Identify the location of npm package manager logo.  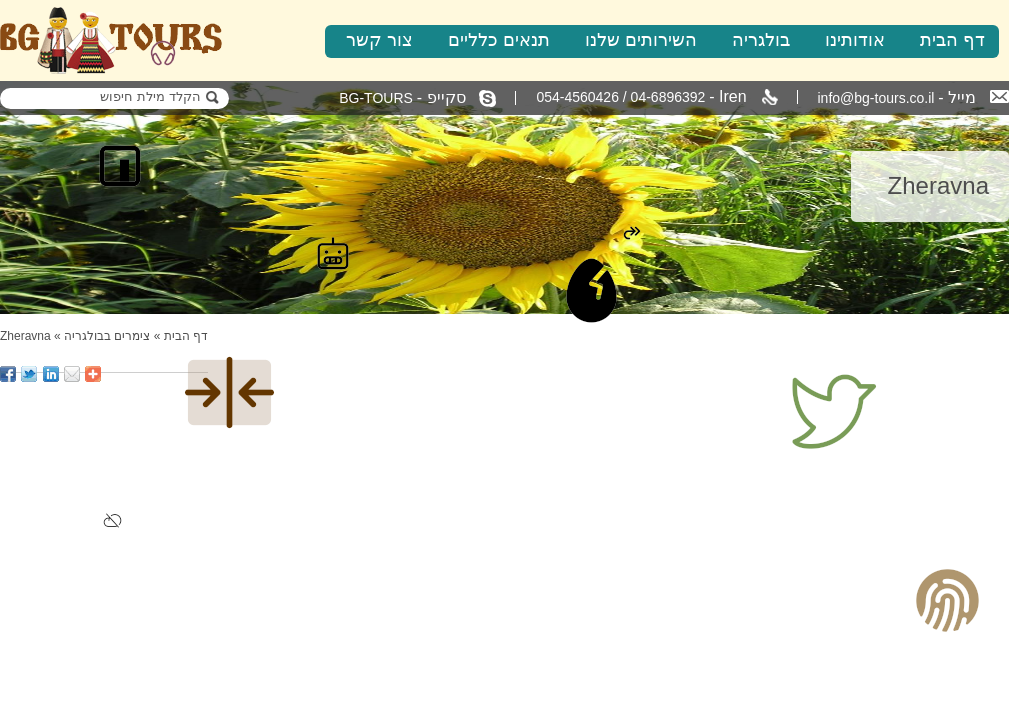
(120, 166).